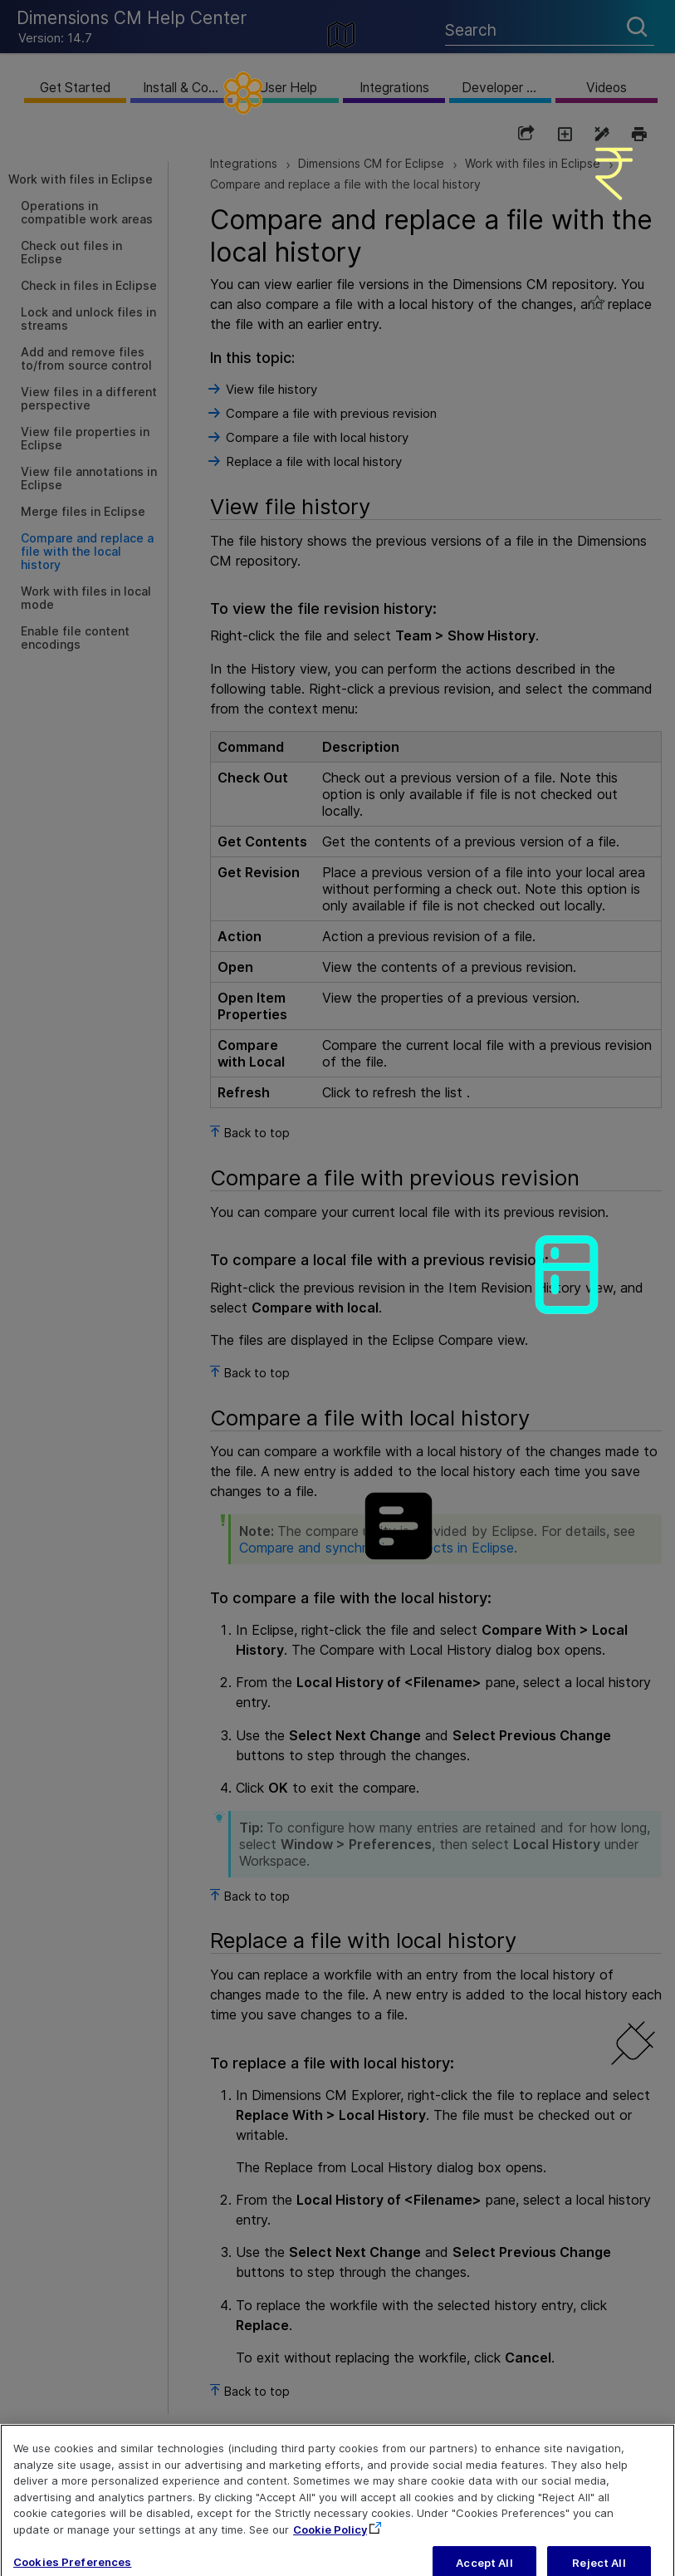 Image resolution: width=675 pixels, height=2576 pixels. I want to click on view price in Indian rupees, so click(612, 173).